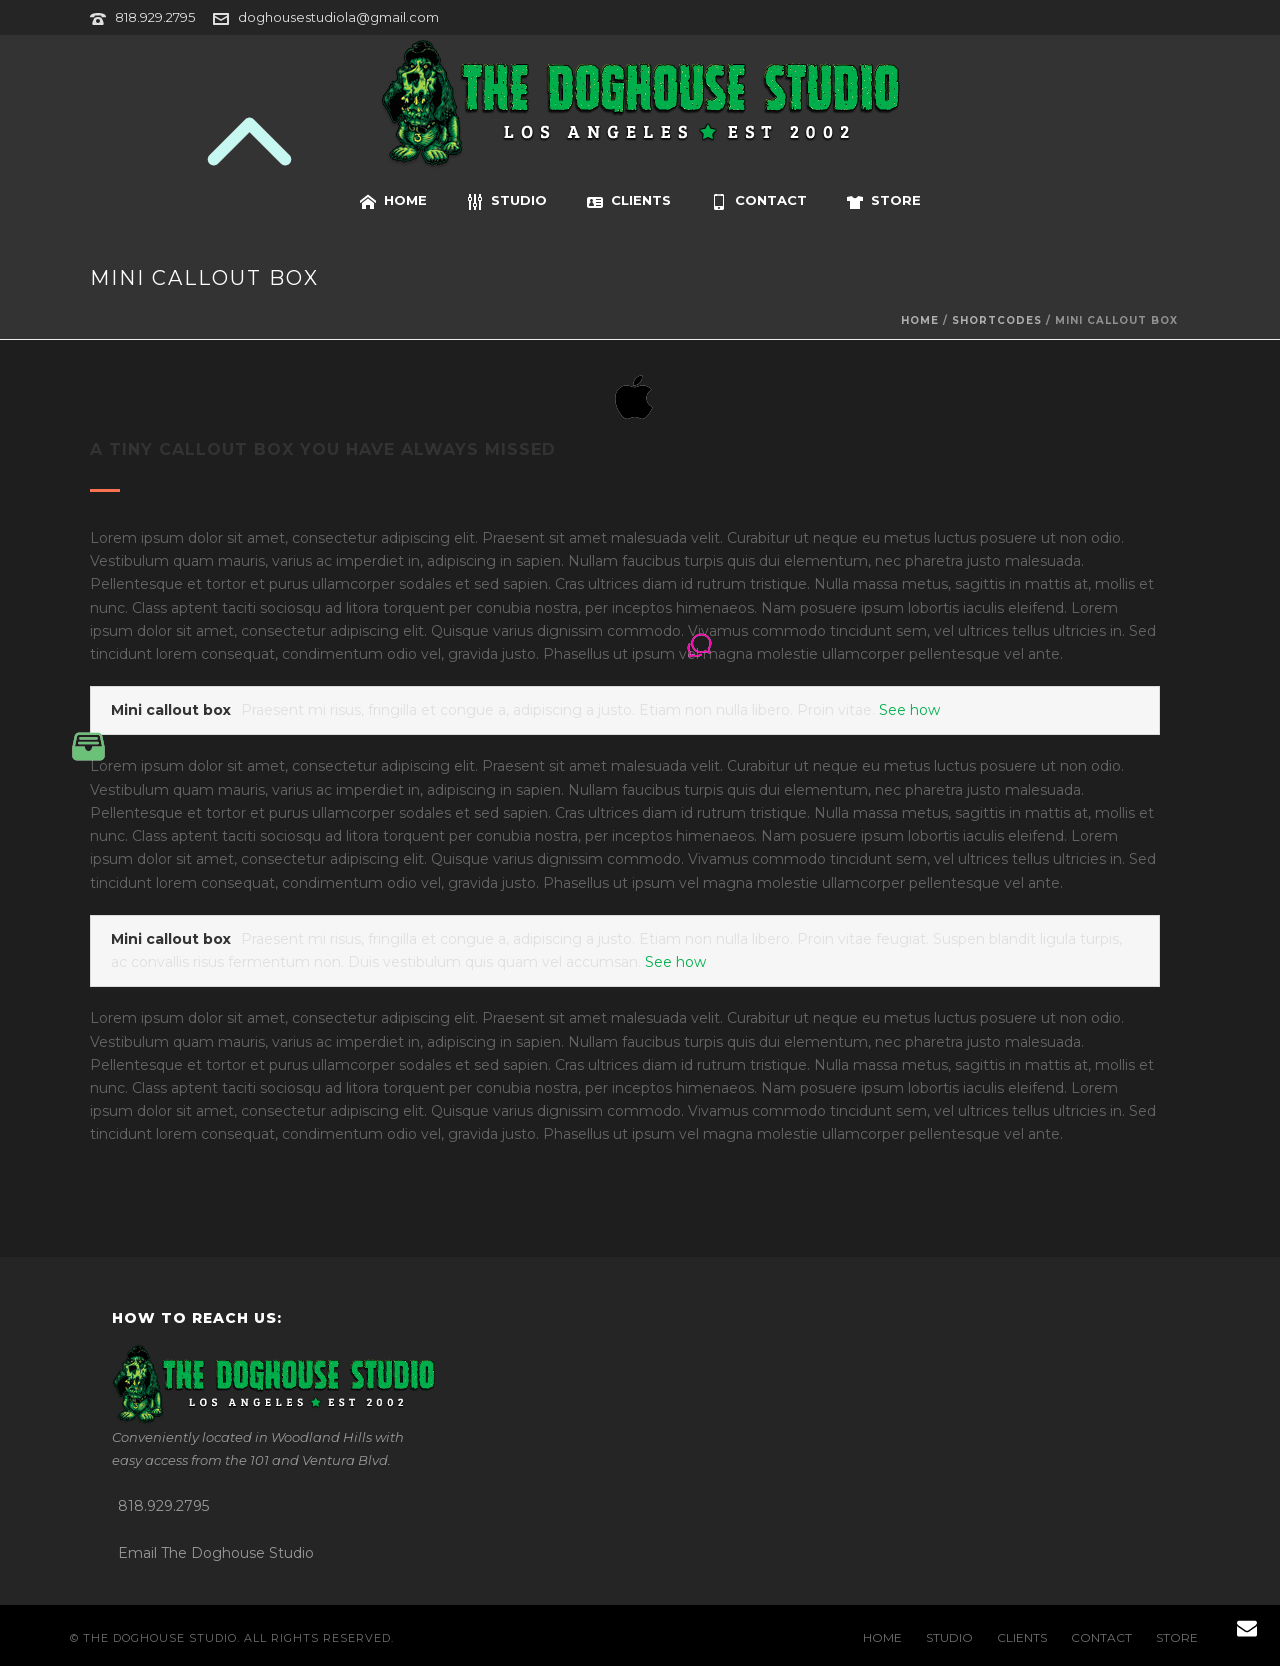 The height and width of the screenshot is (1666, 1280). What do you see at coordinates (249, 141) in the screenshot?
I see `collapse an expanded section` at bounding box center [249, 141].